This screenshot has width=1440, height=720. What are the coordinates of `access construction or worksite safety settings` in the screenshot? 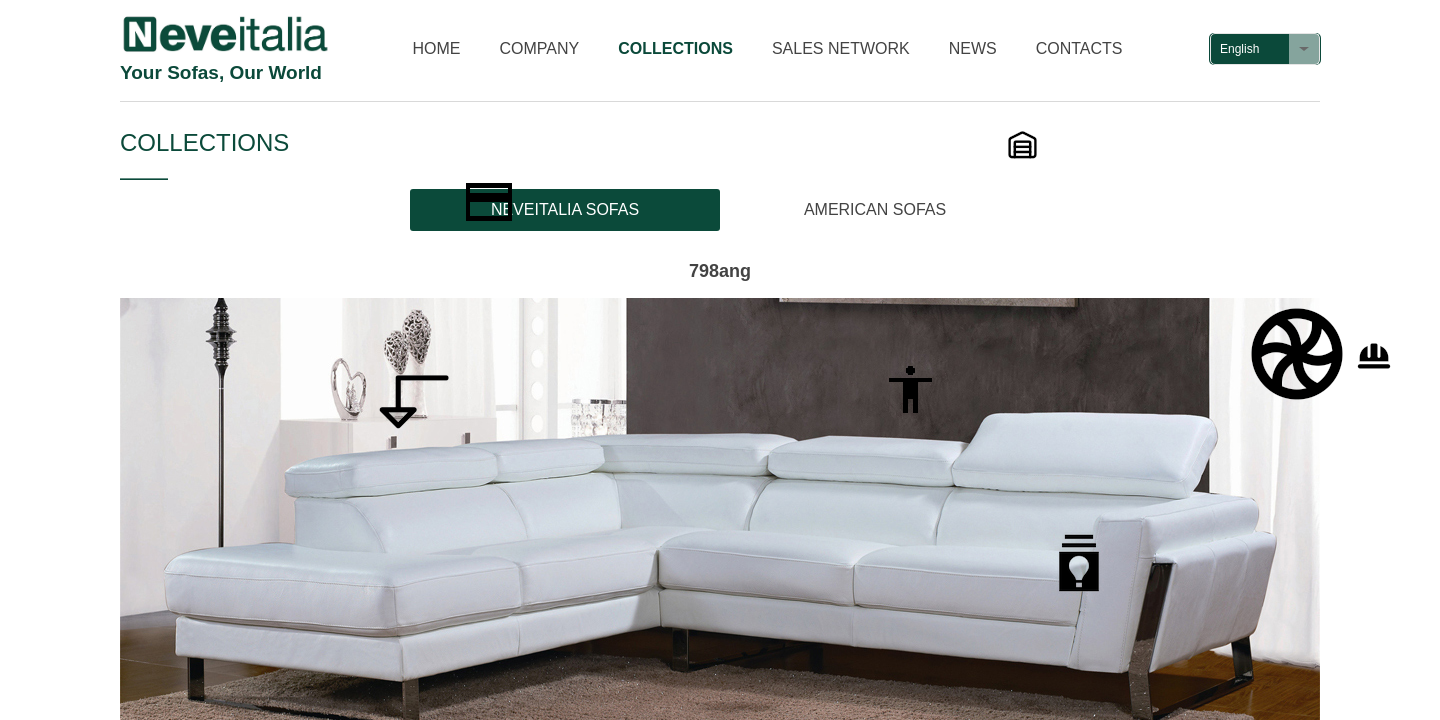 It's located at (1374, 356).